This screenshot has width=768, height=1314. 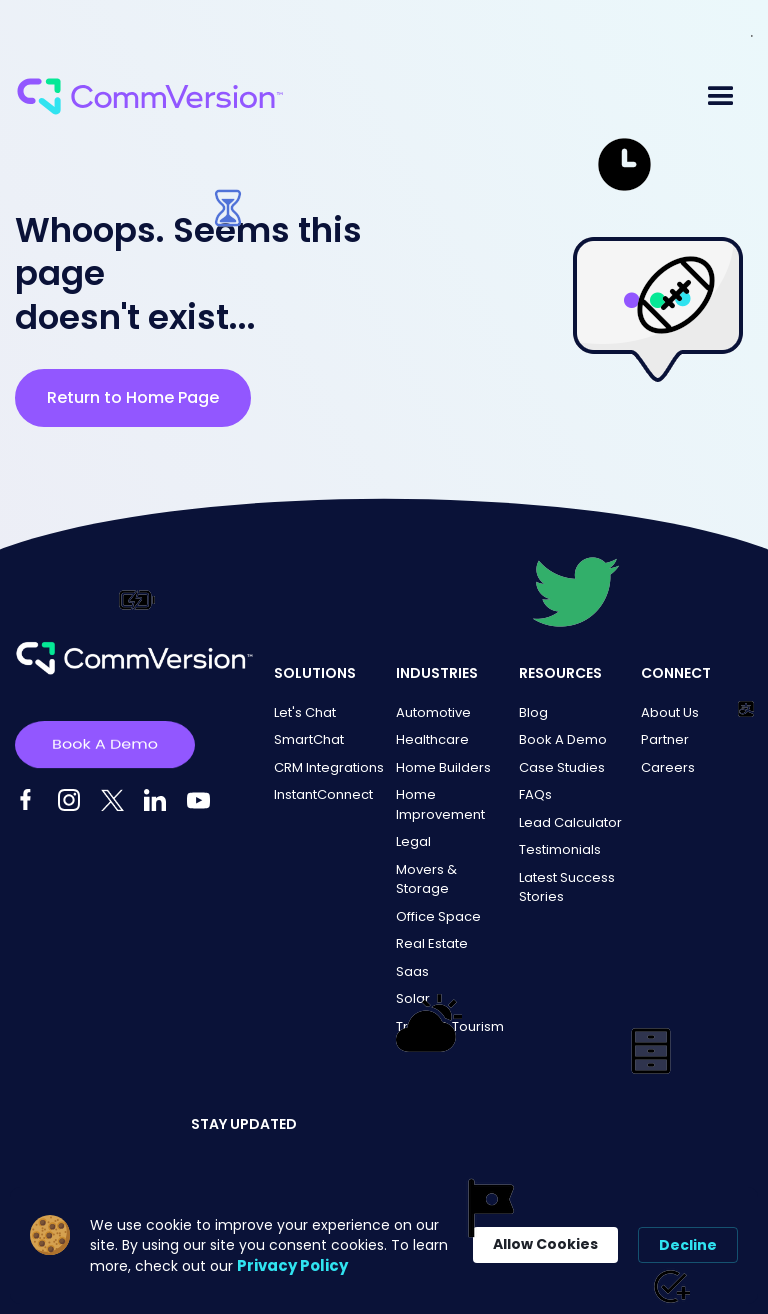 What do you see at coordinates (746, 709) in the screenshot?
I see `pay with Alipay` at bounding box center [746, 709].